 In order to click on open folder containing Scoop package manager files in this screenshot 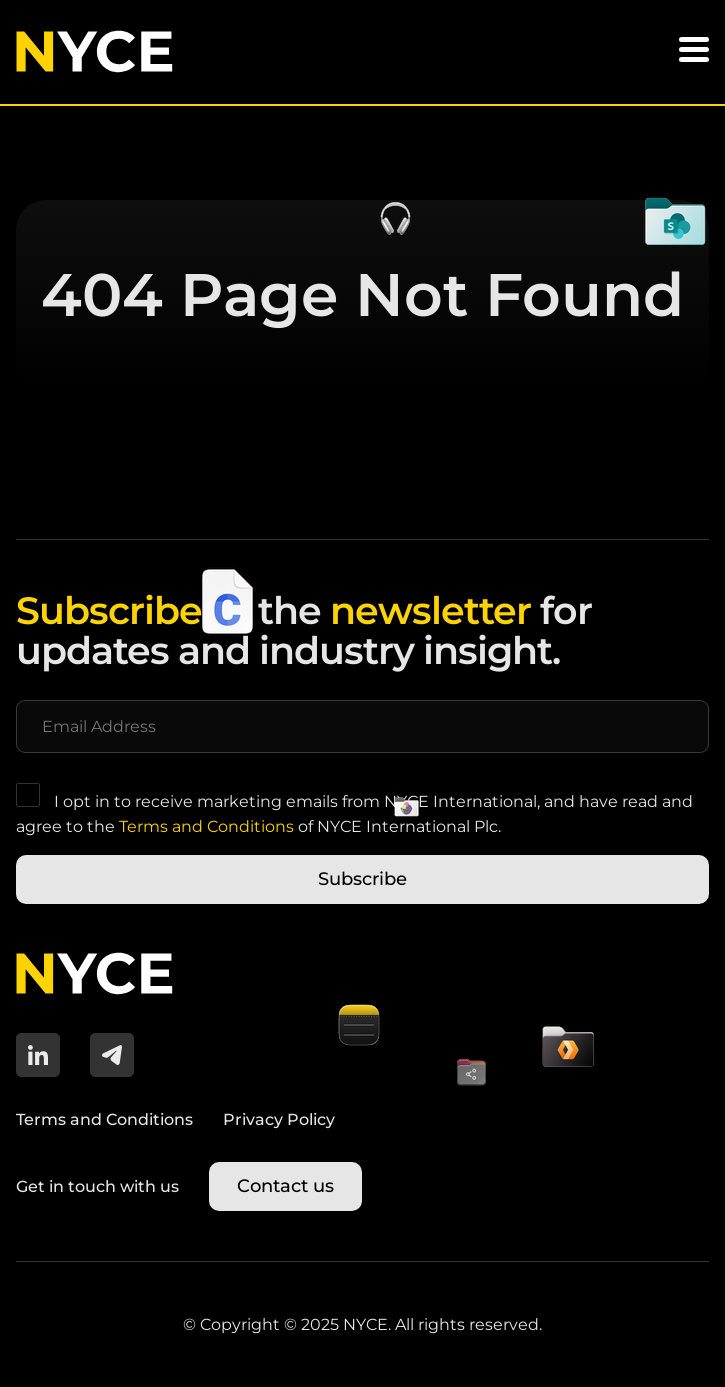, I will do `click(406, 807)`.